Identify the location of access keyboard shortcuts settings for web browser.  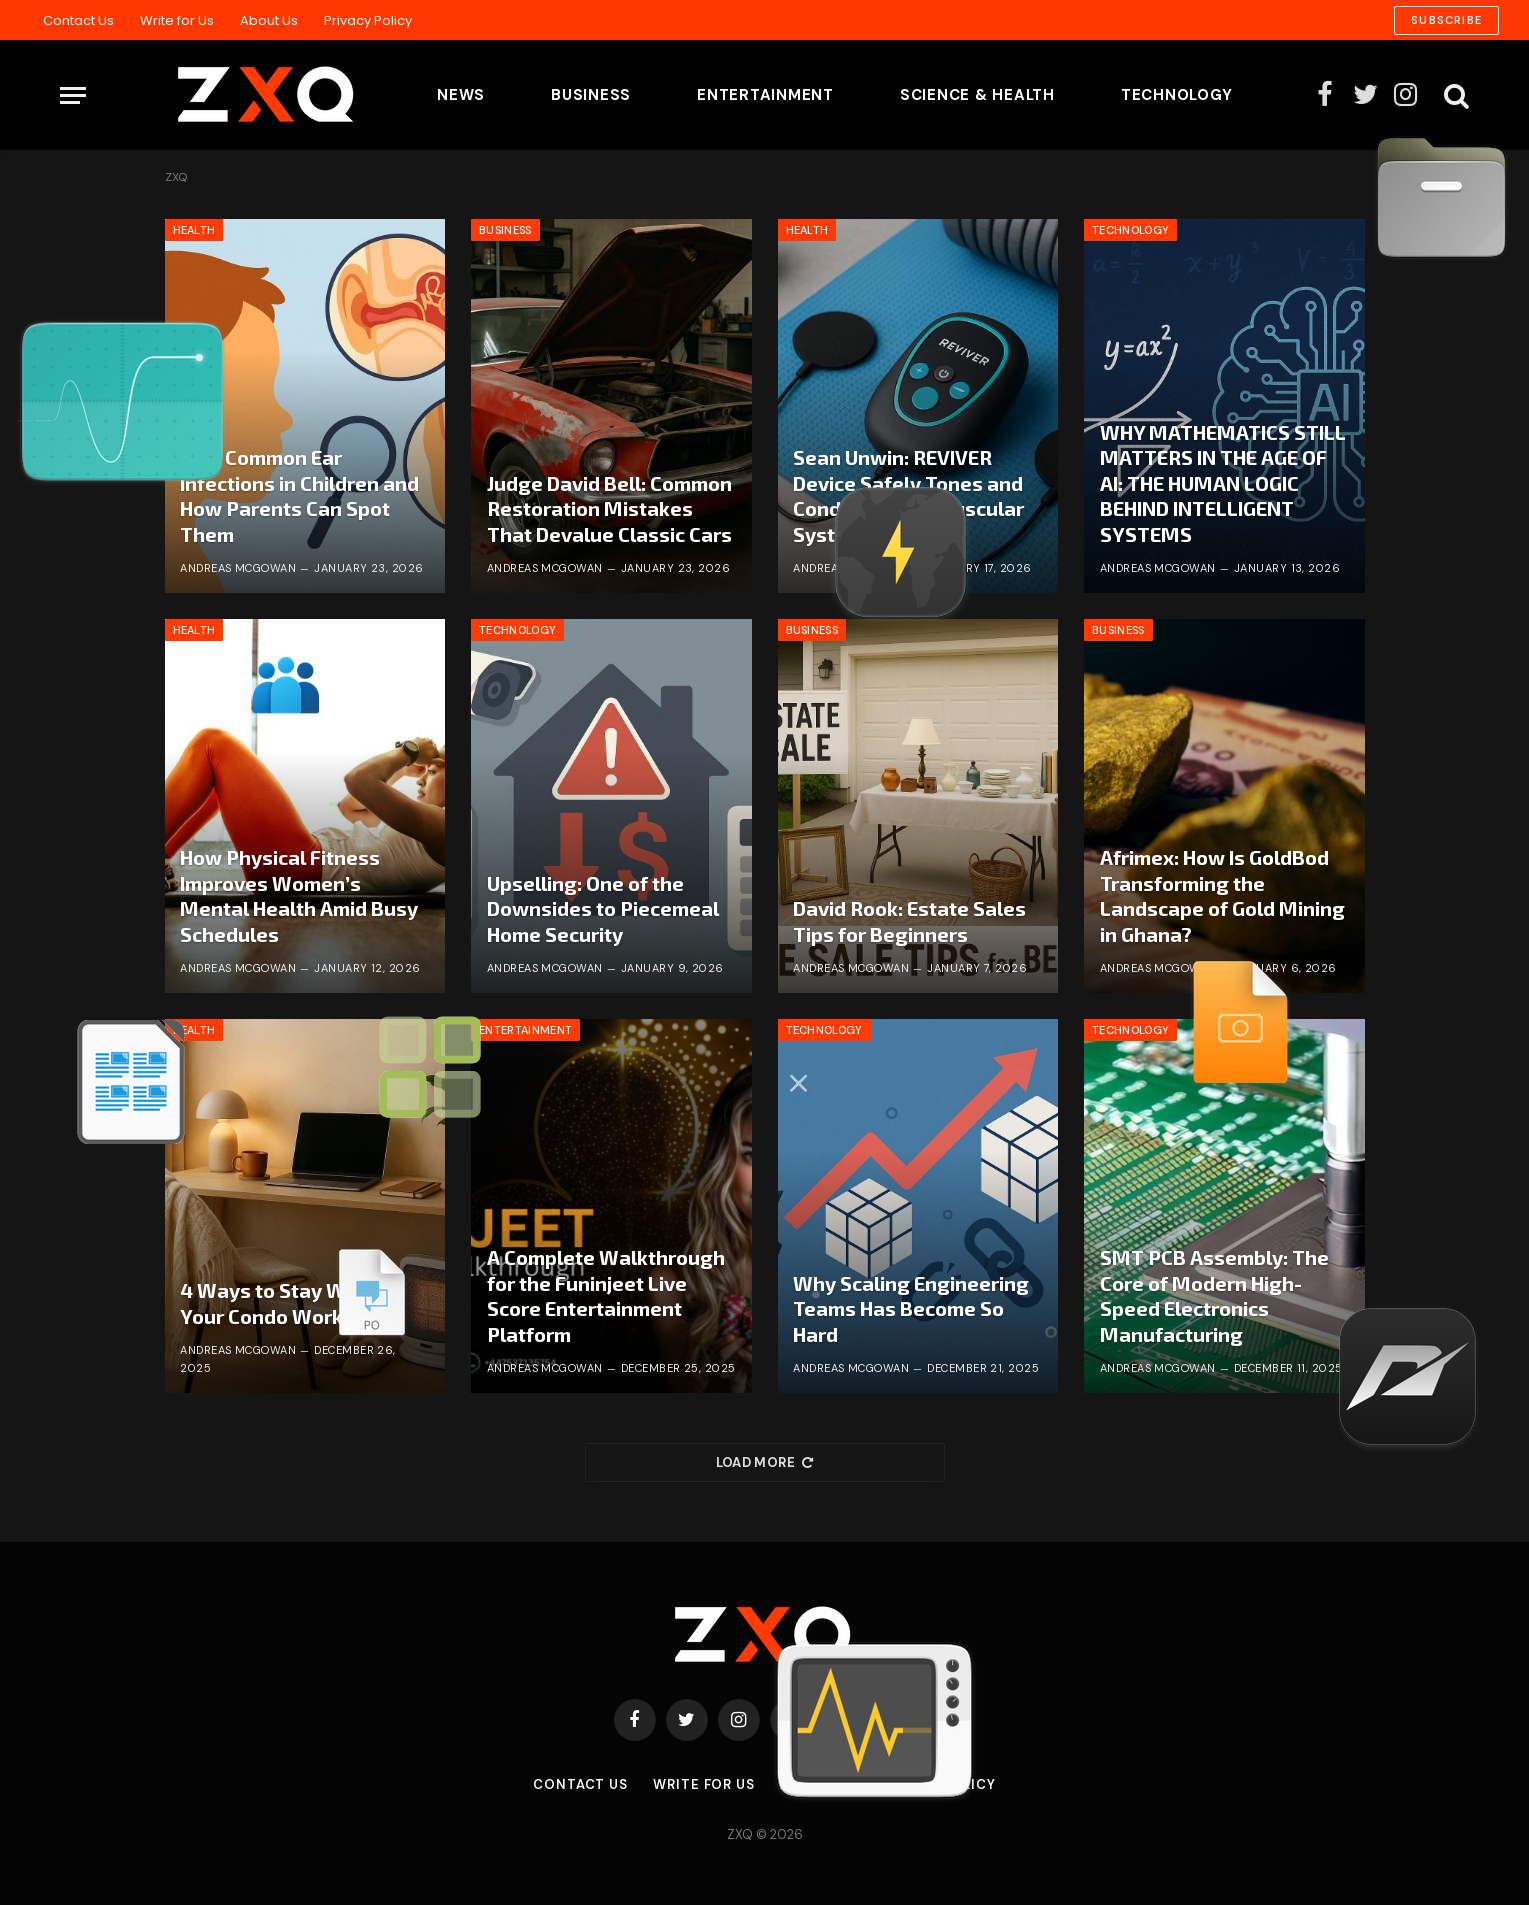
(900, 554).